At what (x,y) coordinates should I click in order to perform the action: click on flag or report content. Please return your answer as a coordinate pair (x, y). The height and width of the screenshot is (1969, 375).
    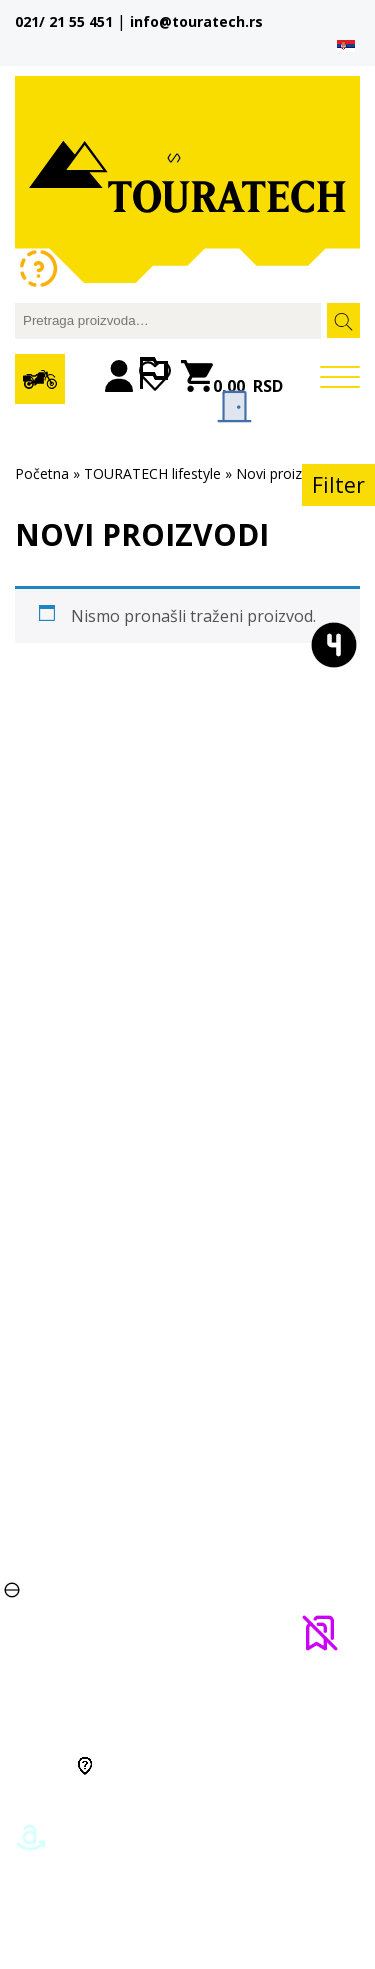
    Looking at the image, I should click on (153, 372).